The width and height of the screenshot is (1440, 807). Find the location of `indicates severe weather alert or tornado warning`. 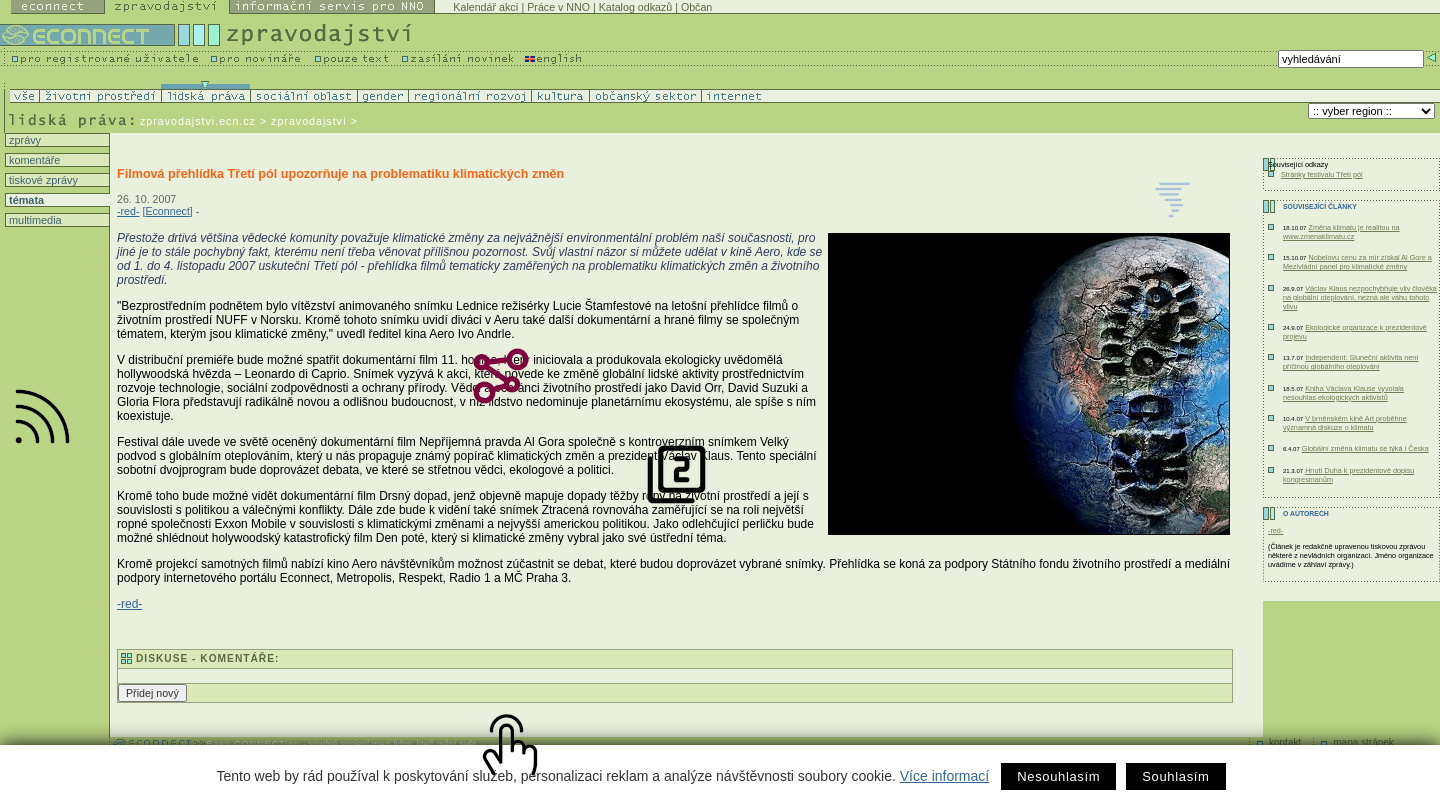

indicates severe weather alert or tornado warning is located at coordinates (1172, 198).